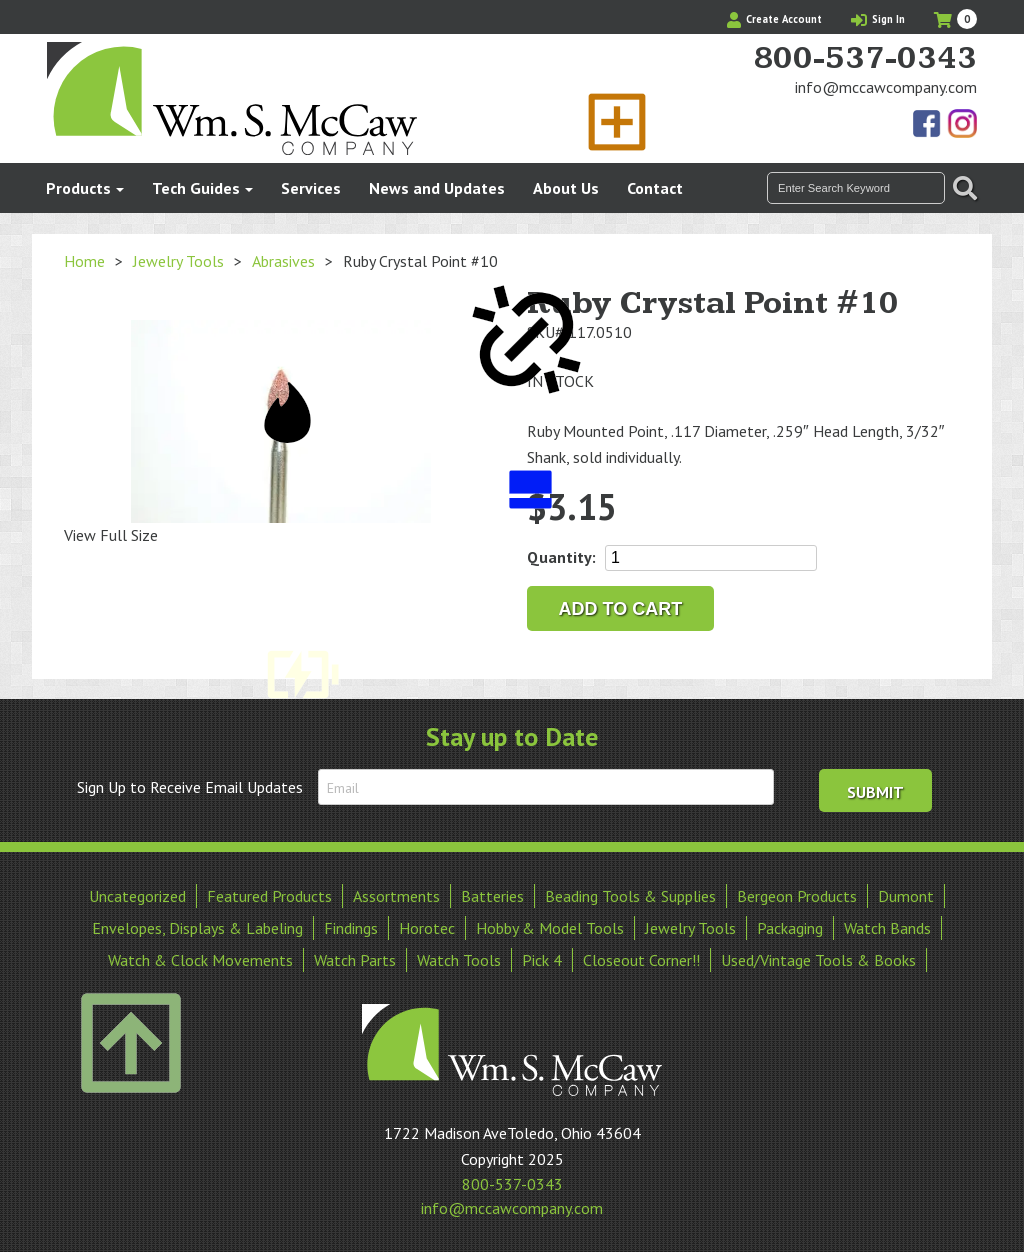 The height and width of the screenshot is (1252, 1024). What do you see at coordinates (530, 489) in the screenshot?
I see `switch to bottom panel layout` at bounding box center [530, 489].